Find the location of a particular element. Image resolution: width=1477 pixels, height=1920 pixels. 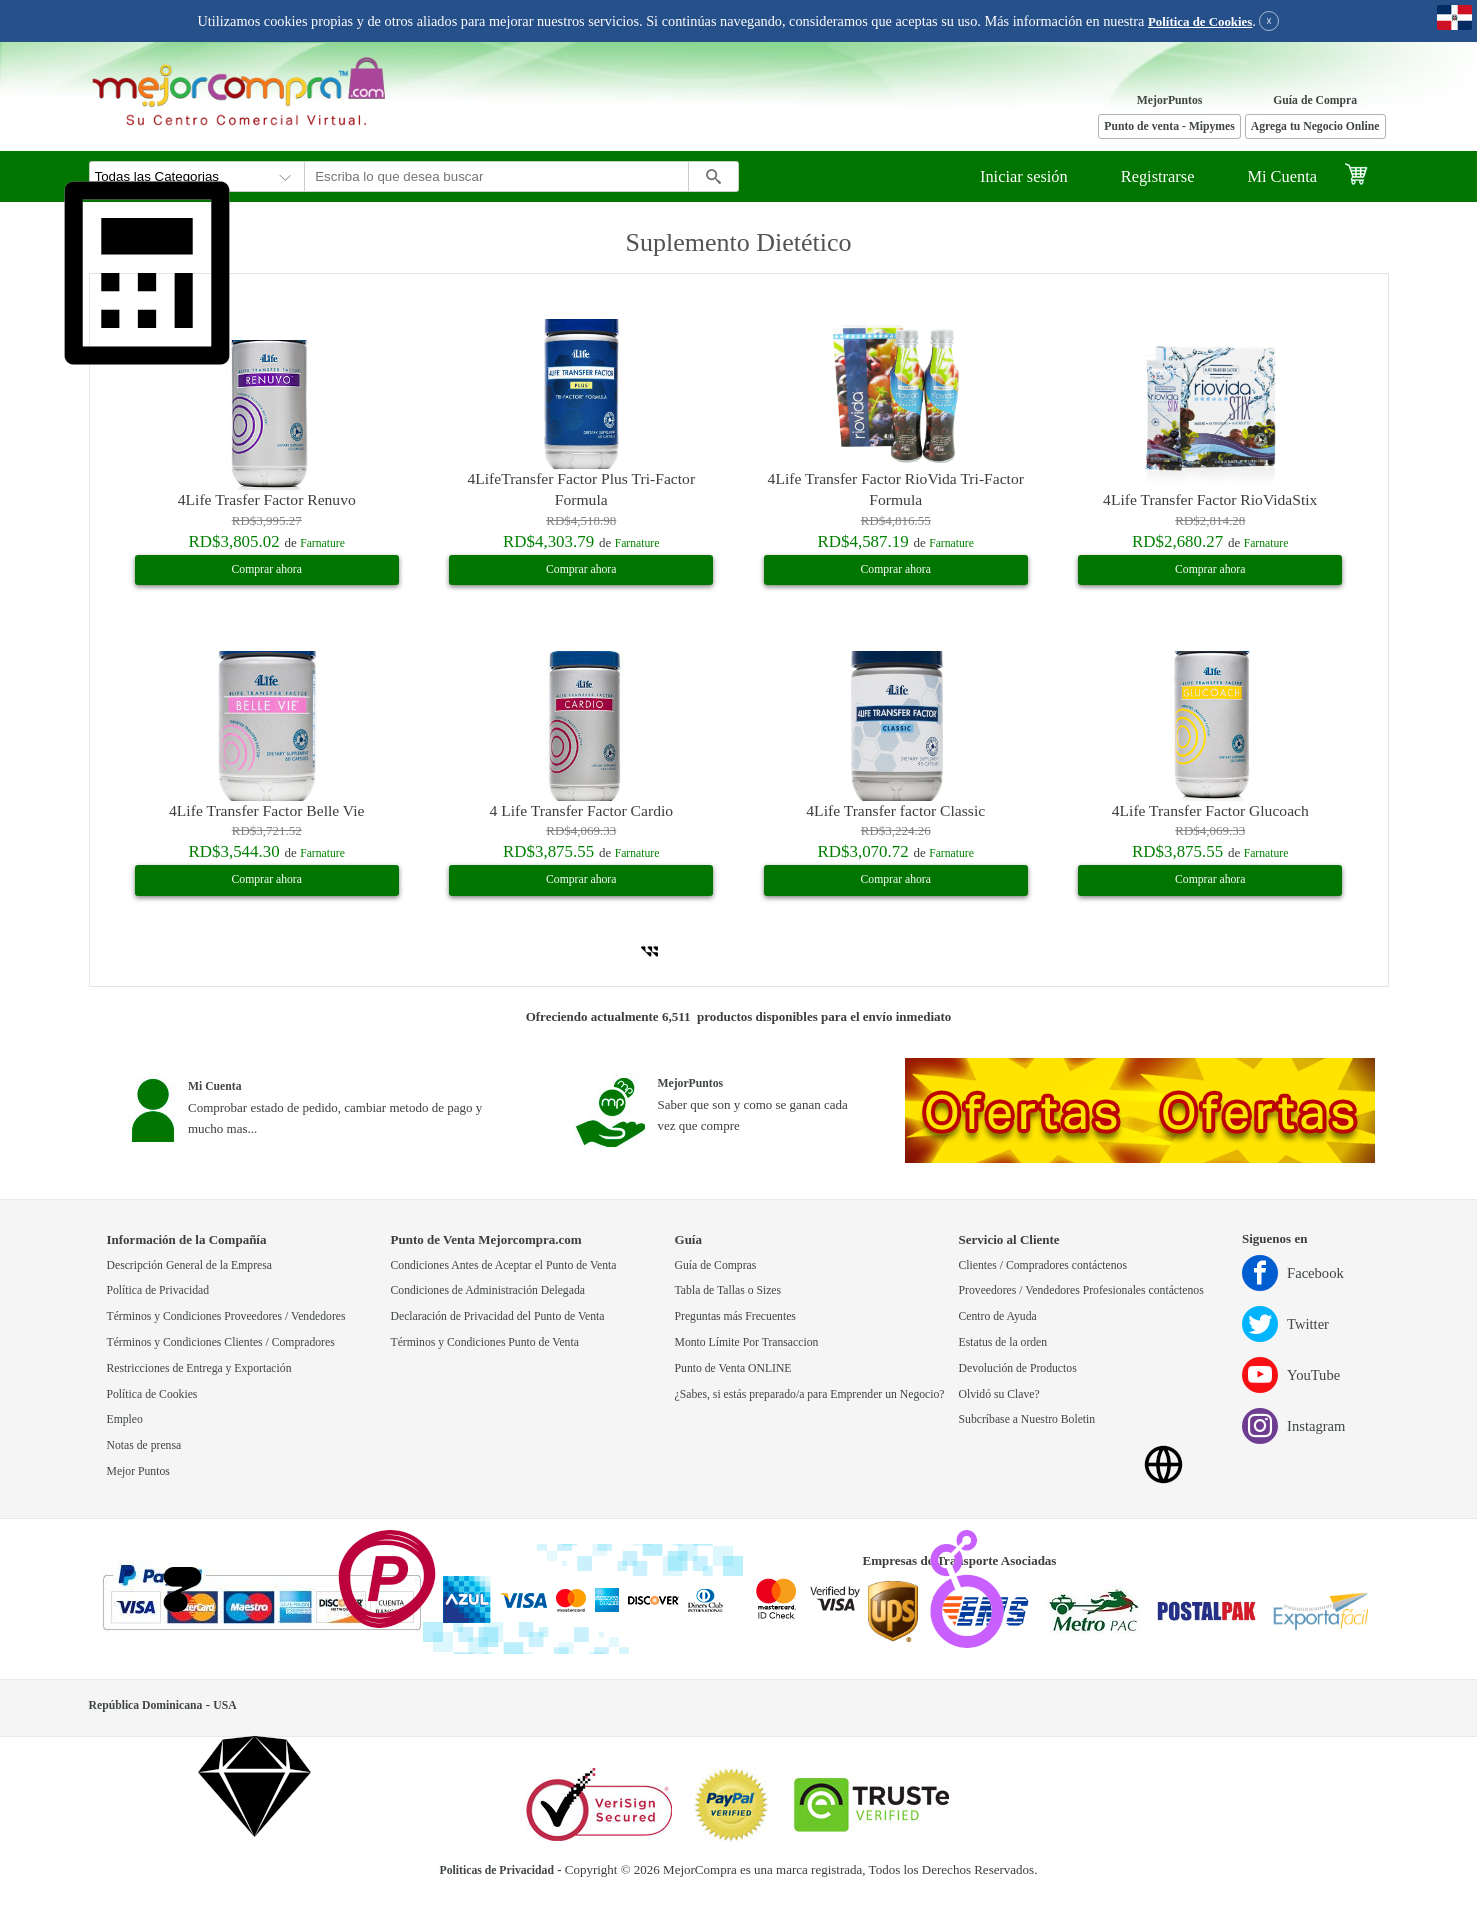

western digital brand logo is located at coordinates (649, 951).